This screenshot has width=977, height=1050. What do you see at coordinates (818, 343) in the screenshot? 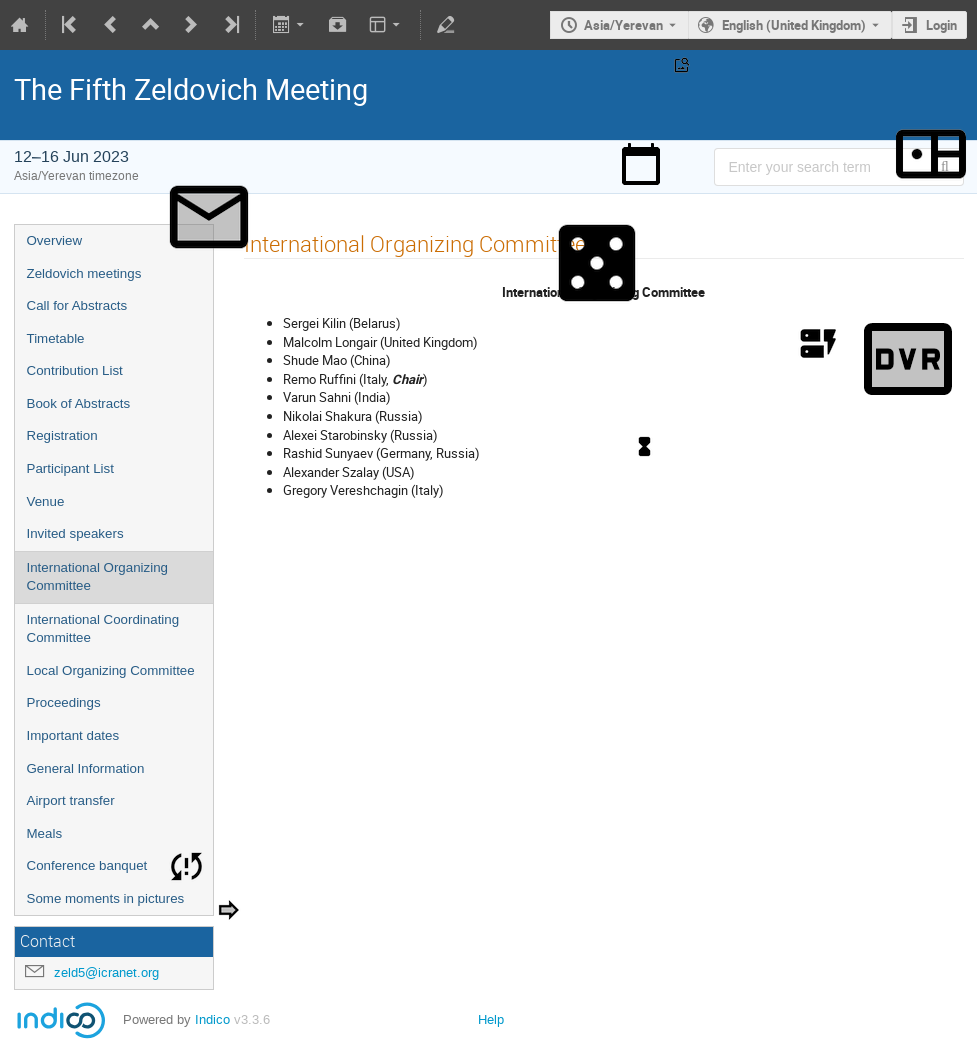
I see `access dynamic or auto-generated forms` at bounding box center [818, 343].